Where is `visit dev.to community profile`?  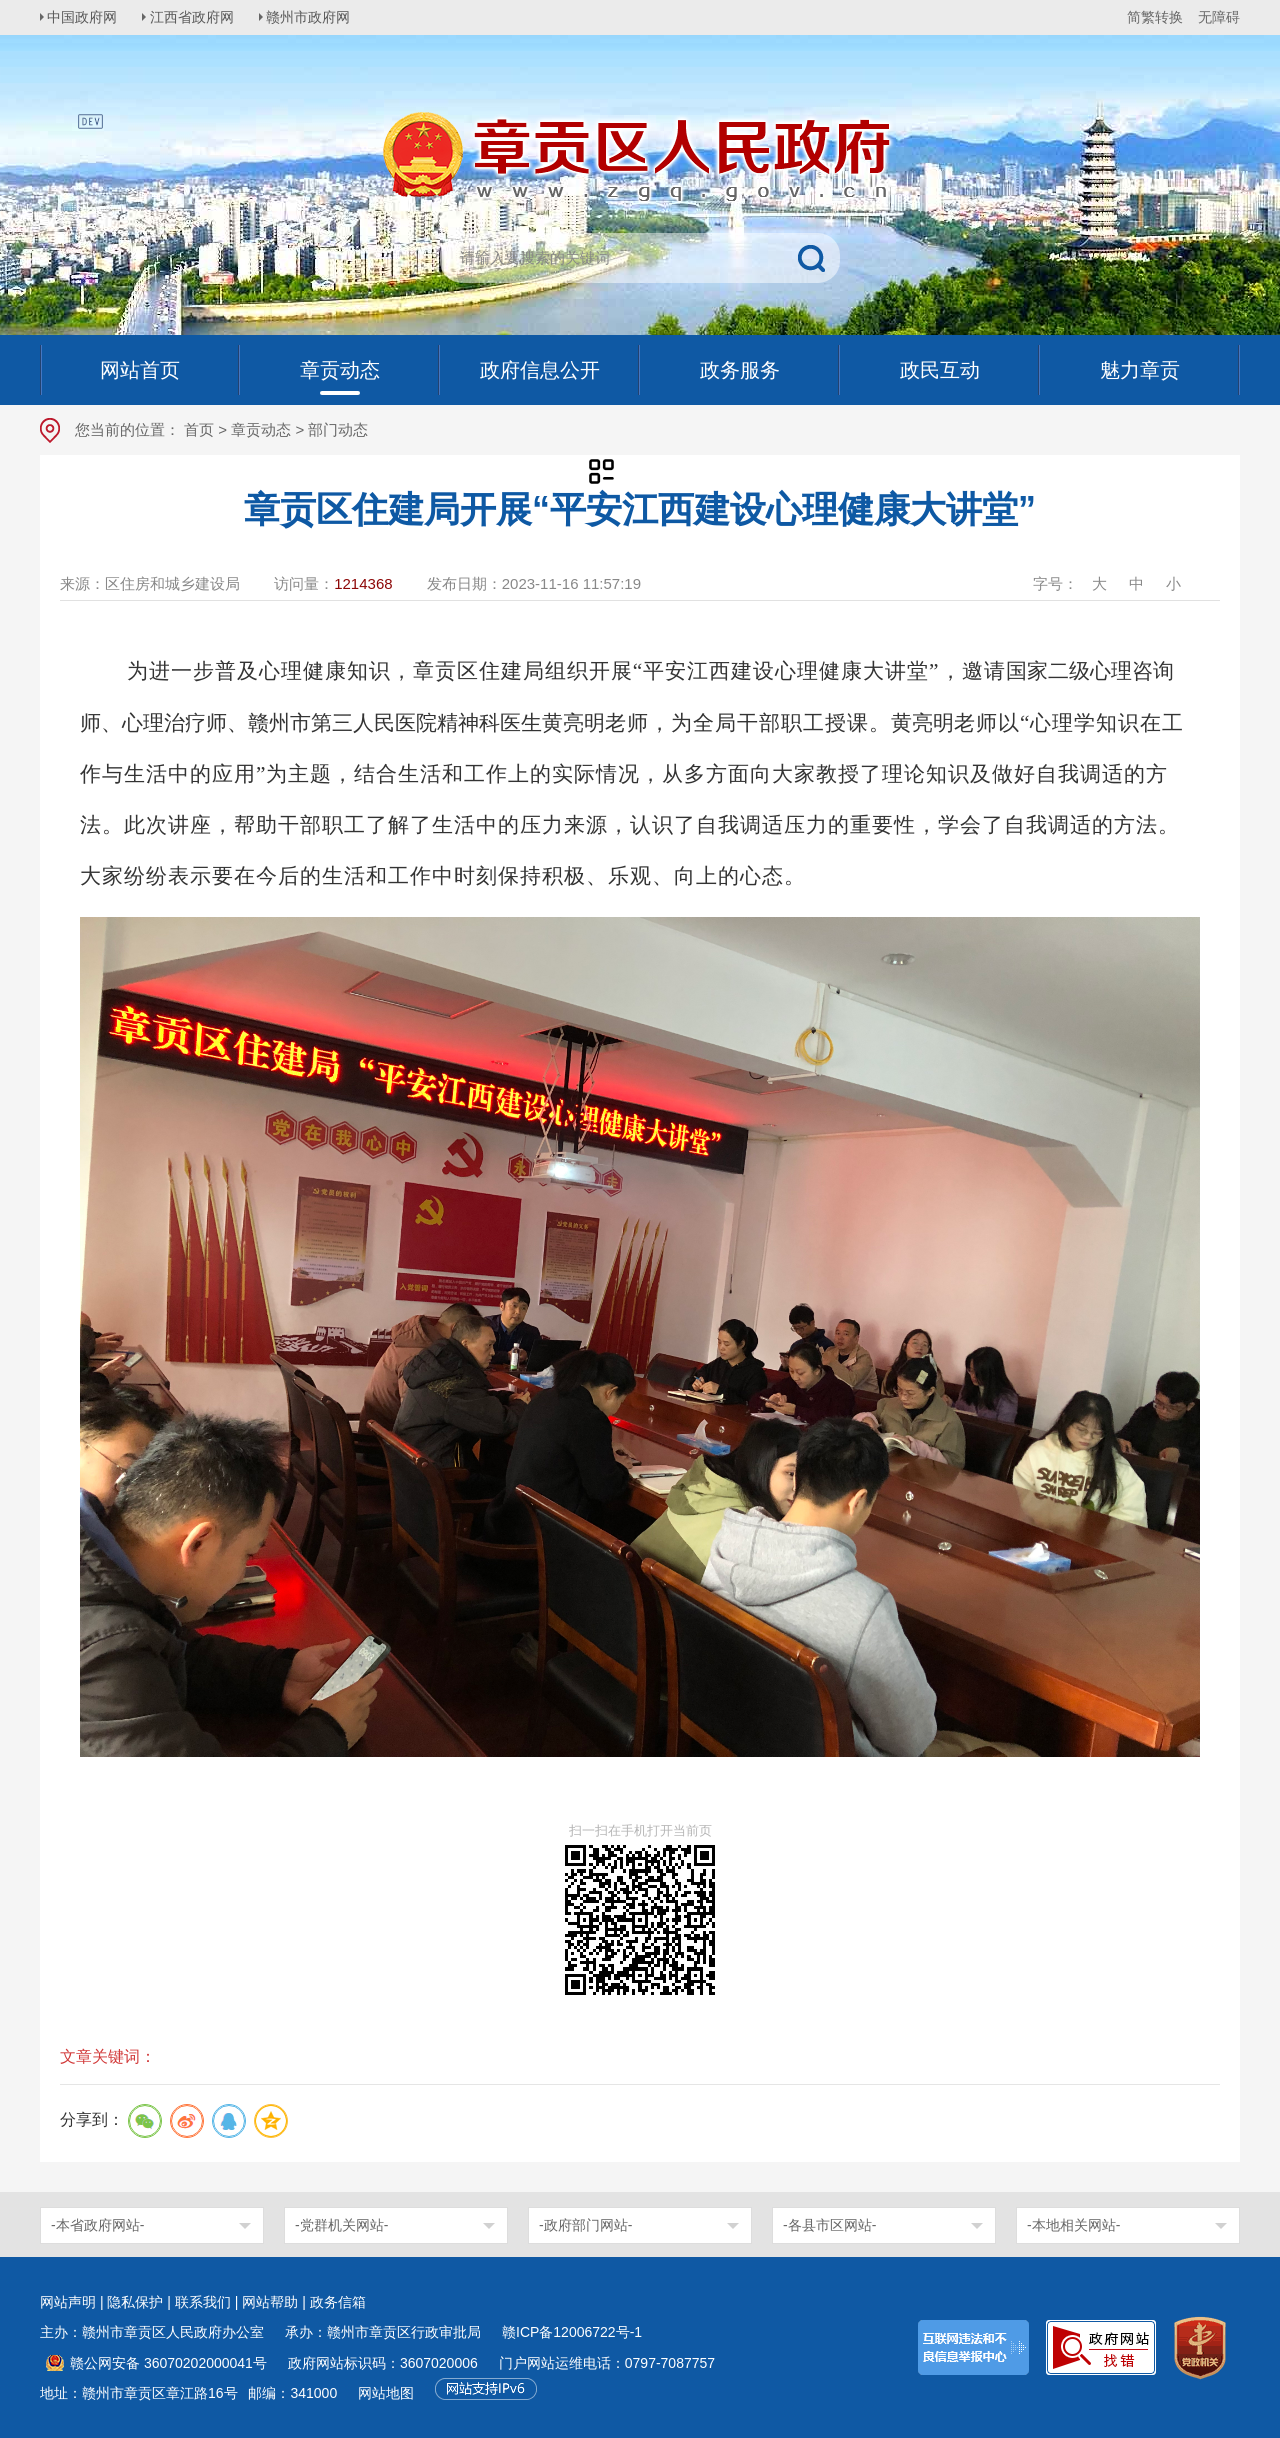
visit dev.to community profile is located at coordinates (90, 121).